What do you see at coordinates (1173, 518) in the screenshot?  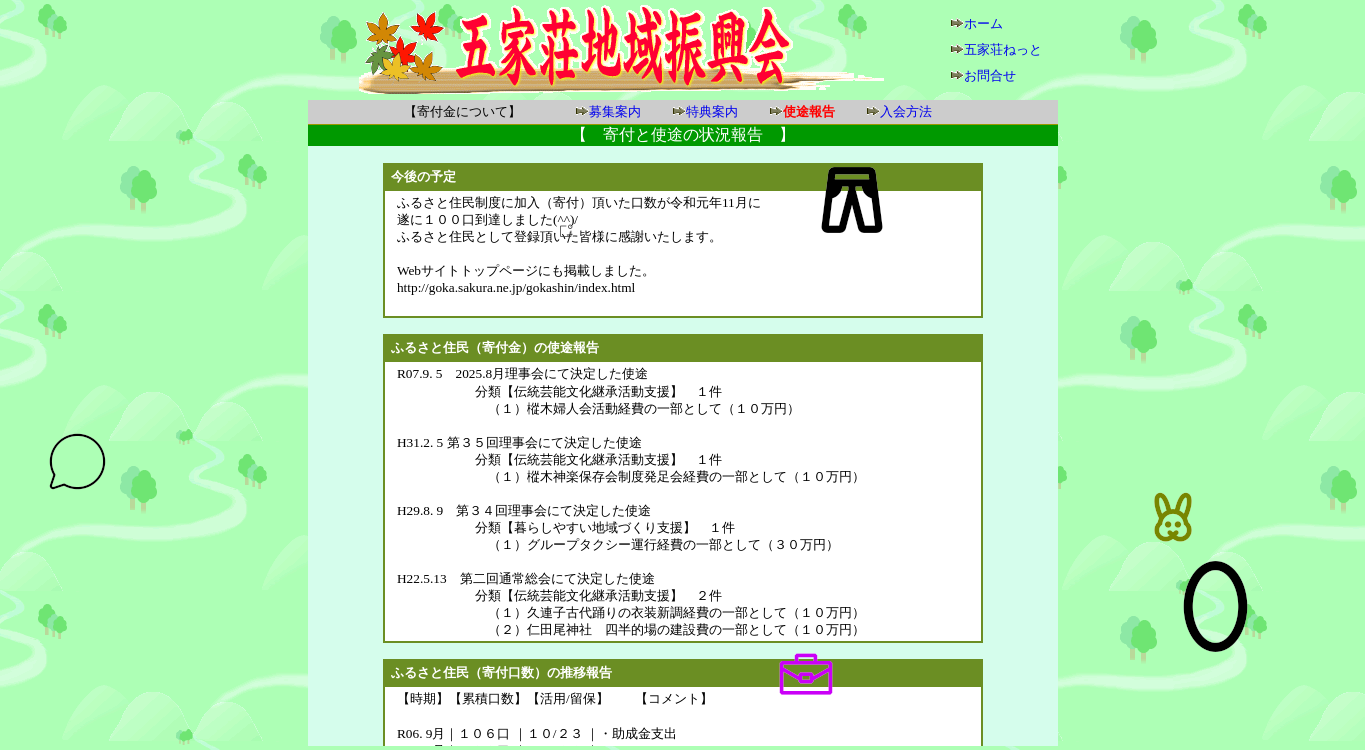 I see `access pet or animal-related features` at bounding box center [1173, 518].